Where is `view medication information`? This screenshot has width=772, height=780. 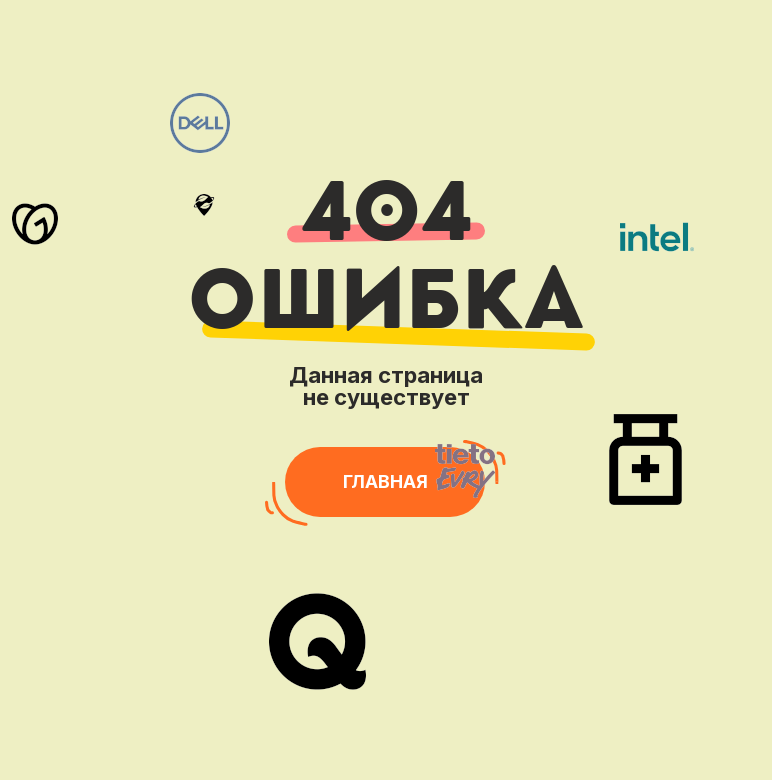 view medication information is located at coordinates (645, 459).